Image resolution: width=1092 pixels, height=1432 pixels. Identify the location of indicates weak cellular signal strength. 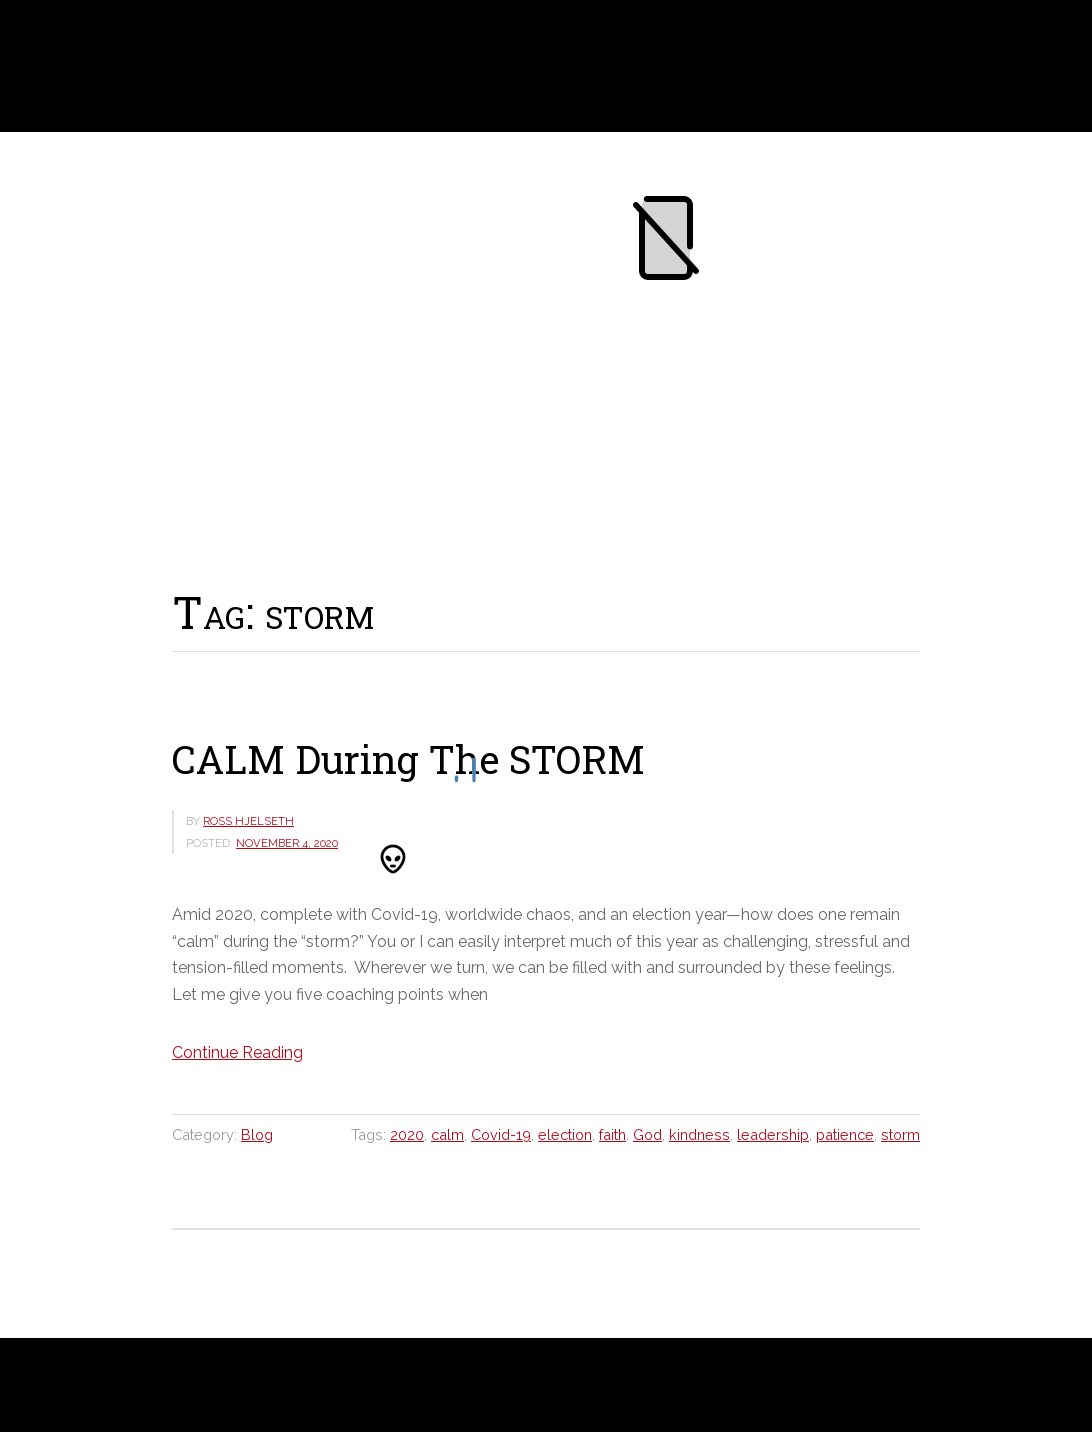
(495, 749).